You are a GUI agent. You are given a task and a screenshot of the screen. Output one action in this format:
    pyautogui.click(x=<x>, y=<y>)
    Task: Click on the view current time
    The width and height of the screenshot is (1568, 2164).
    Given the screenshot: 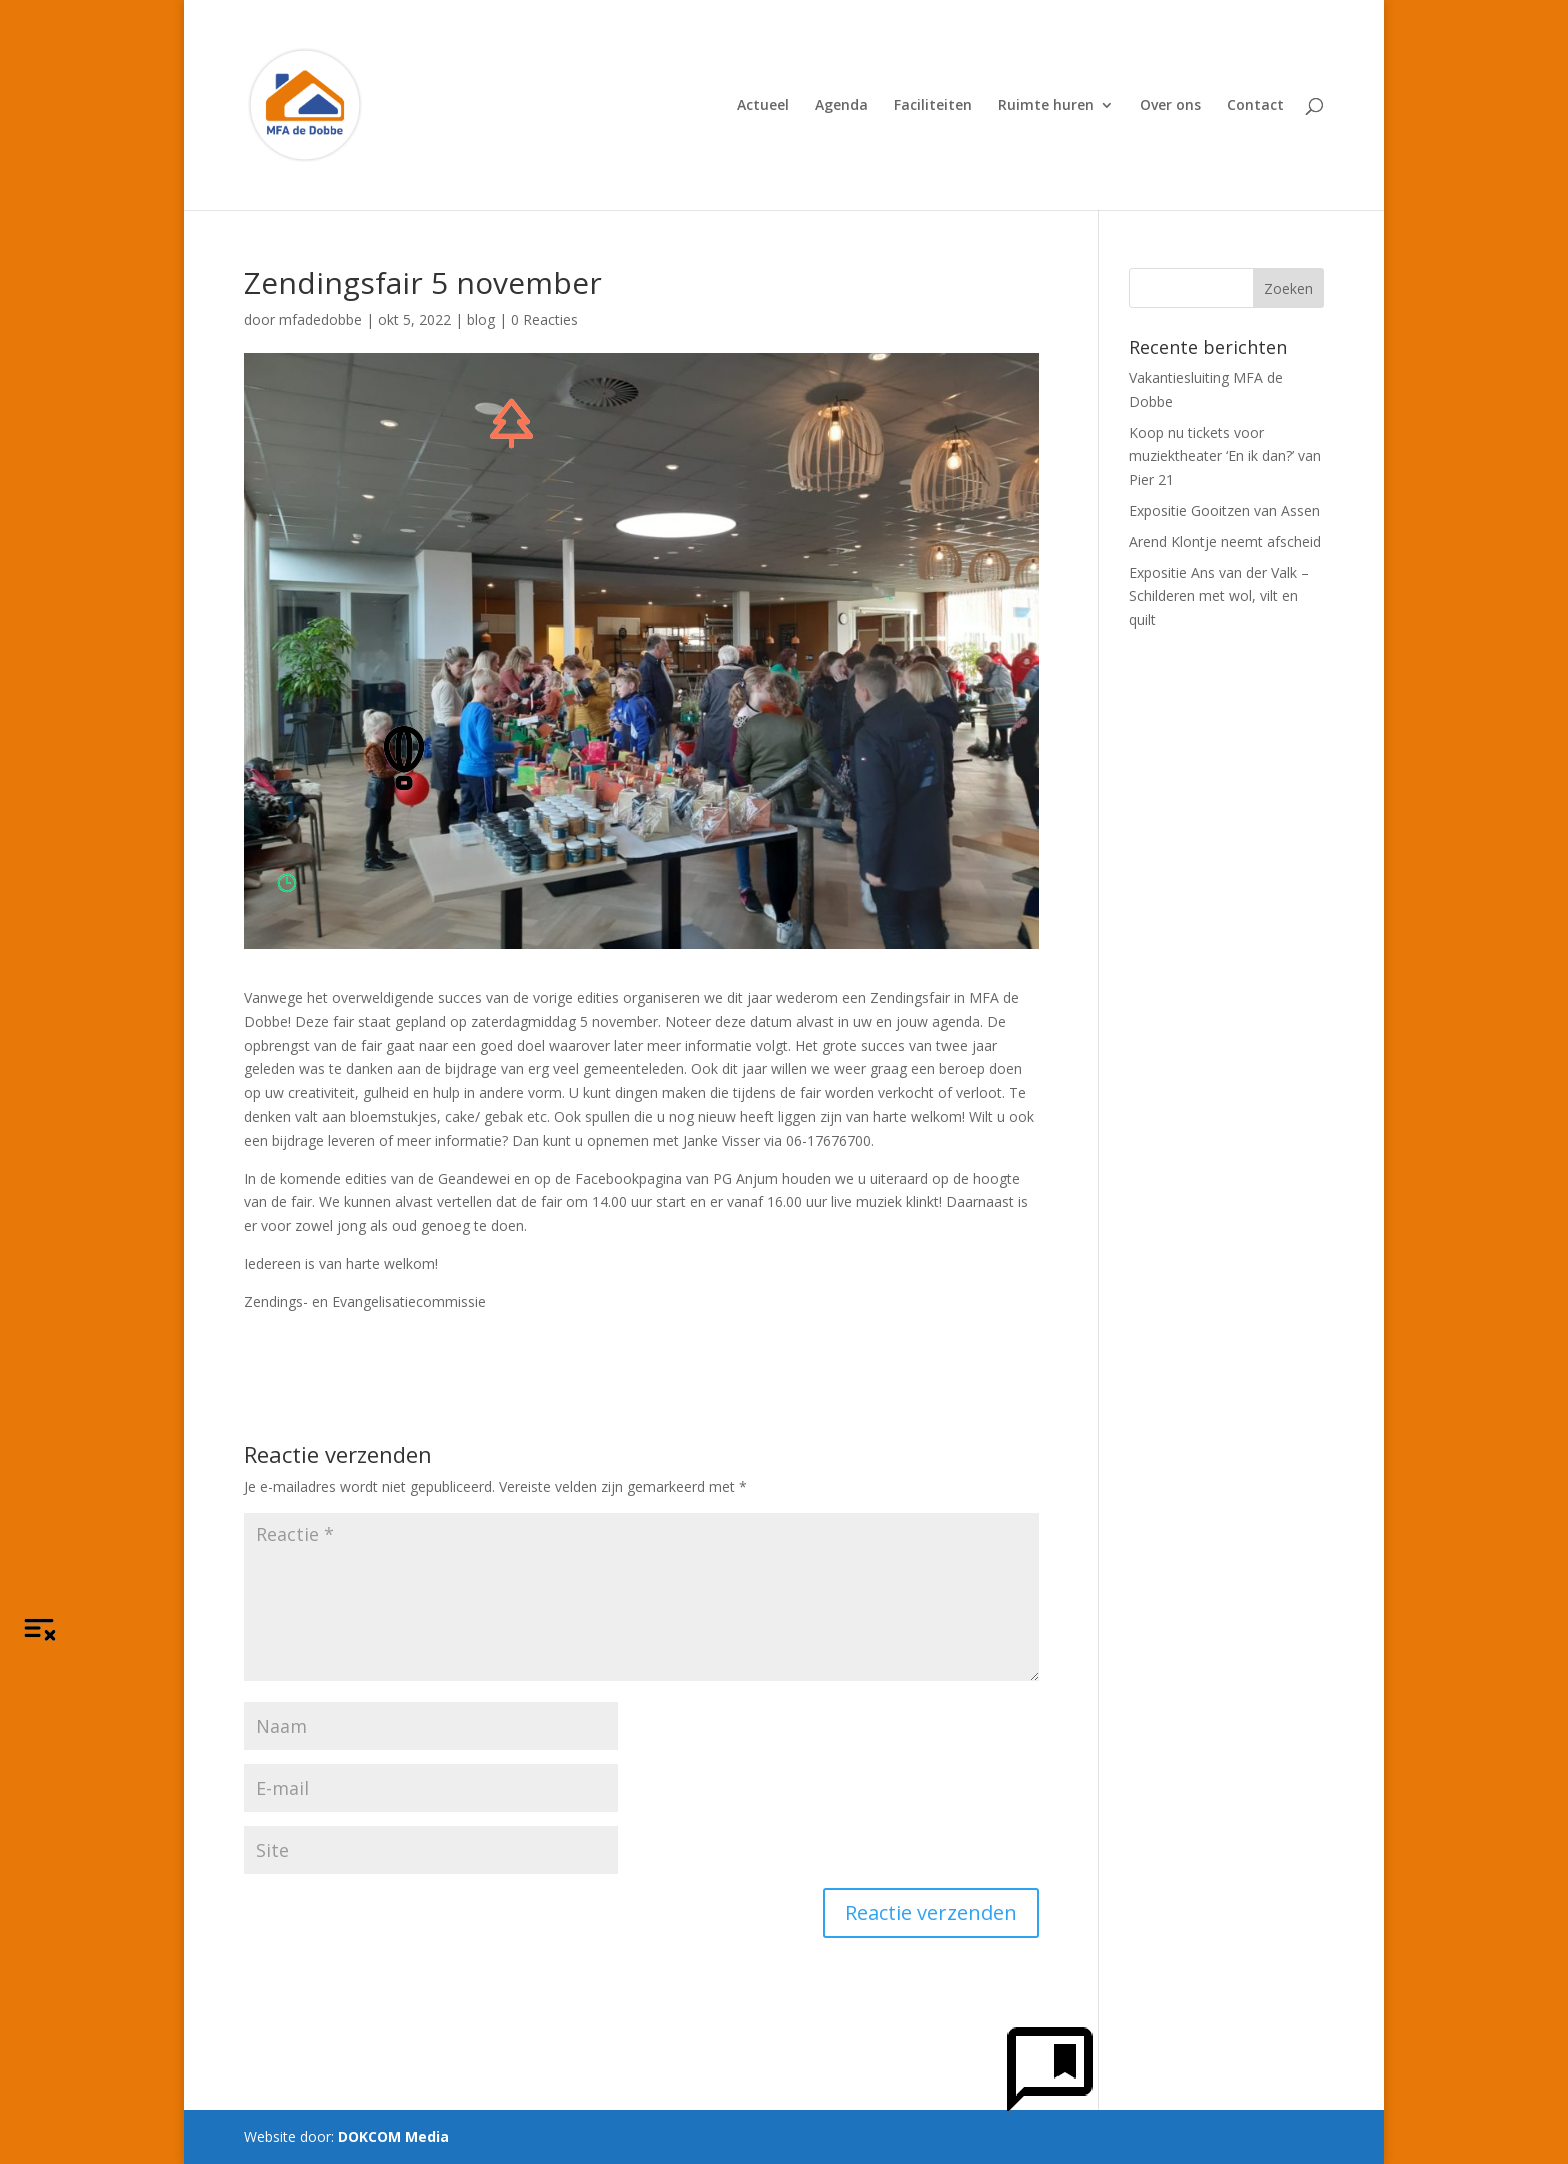 What is the action you would take?
    pyautogui.click(x=287, y=883)
    